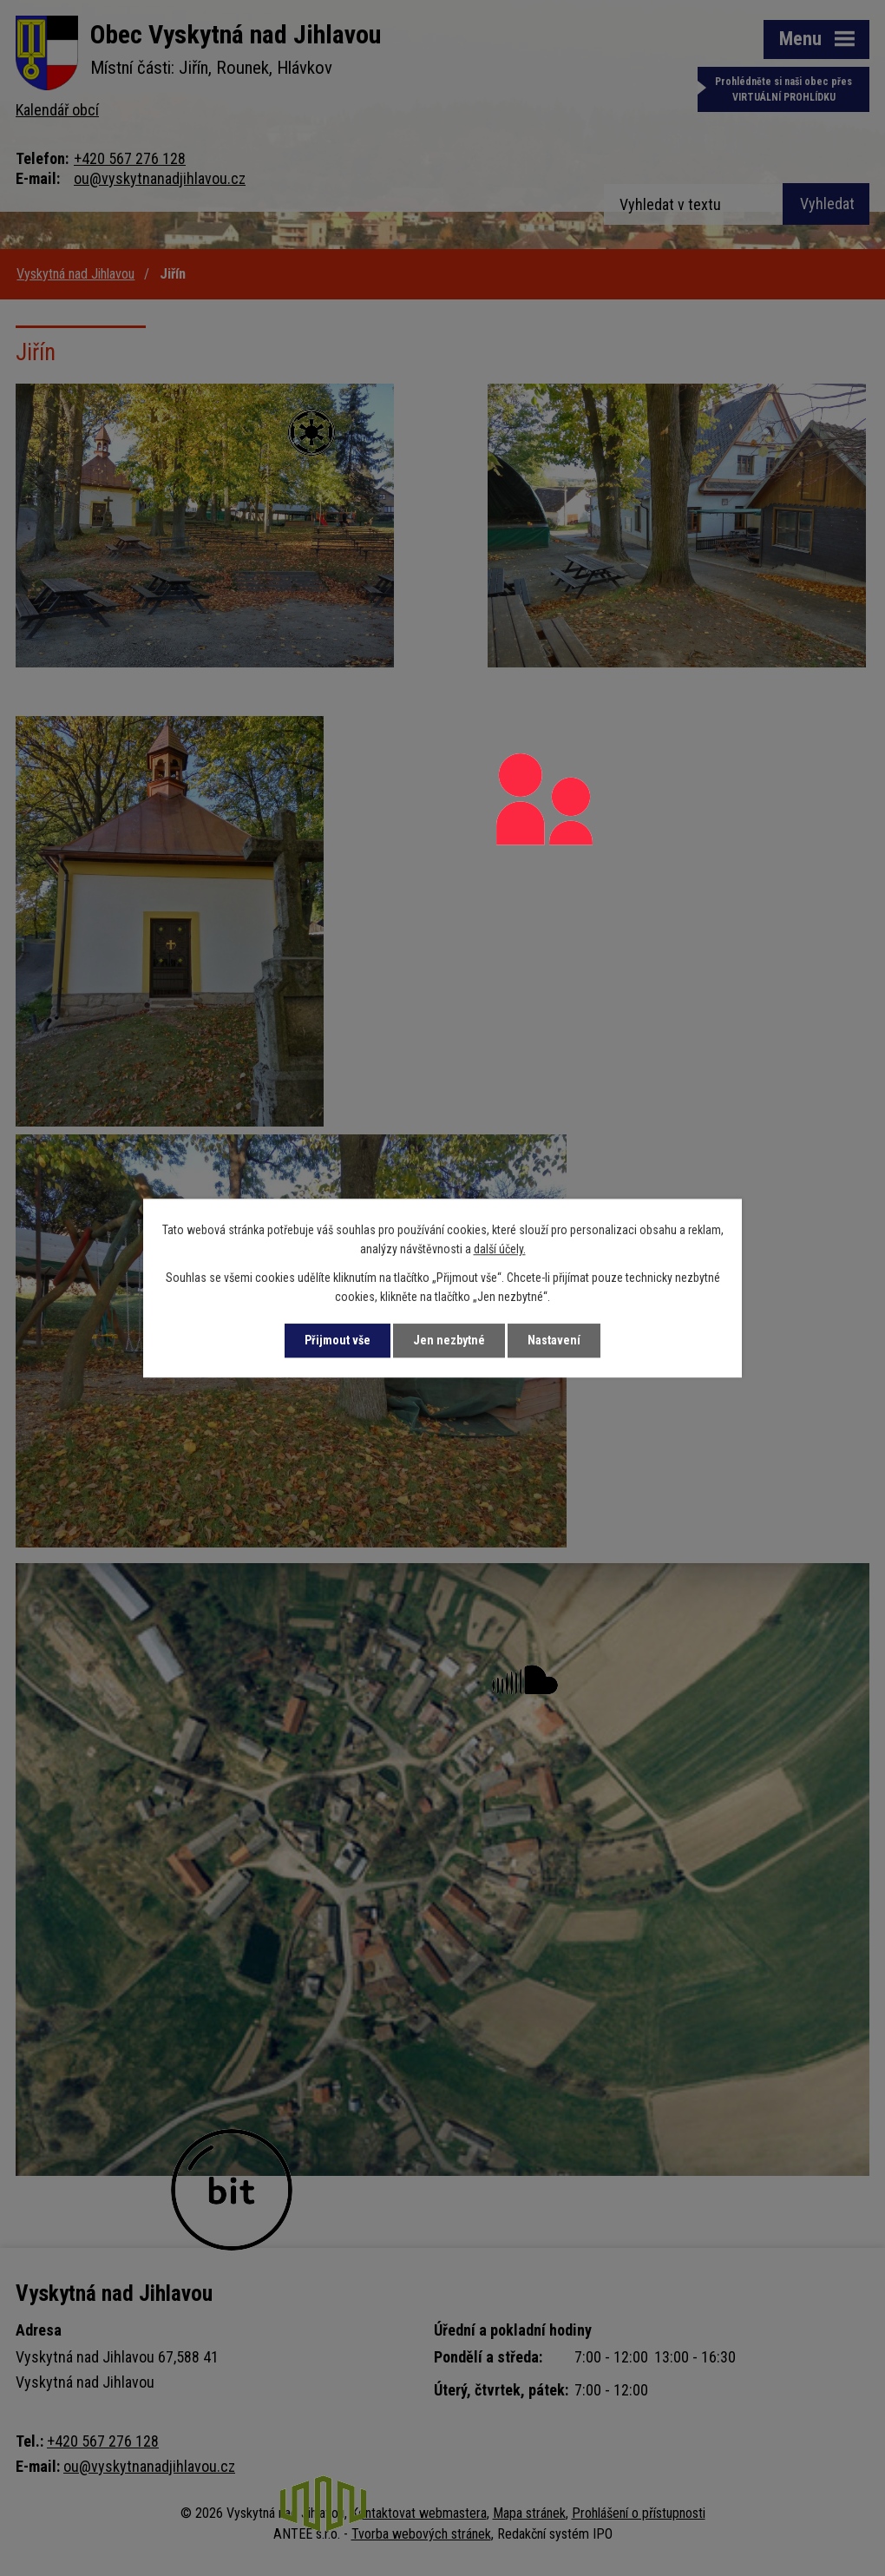 The height and width of the screenshot is (2576, 885). What do you see at coordinates (544, 801) in the screenshot?
I see `view parent account or guardian profile` at bounding box center [544, 801].